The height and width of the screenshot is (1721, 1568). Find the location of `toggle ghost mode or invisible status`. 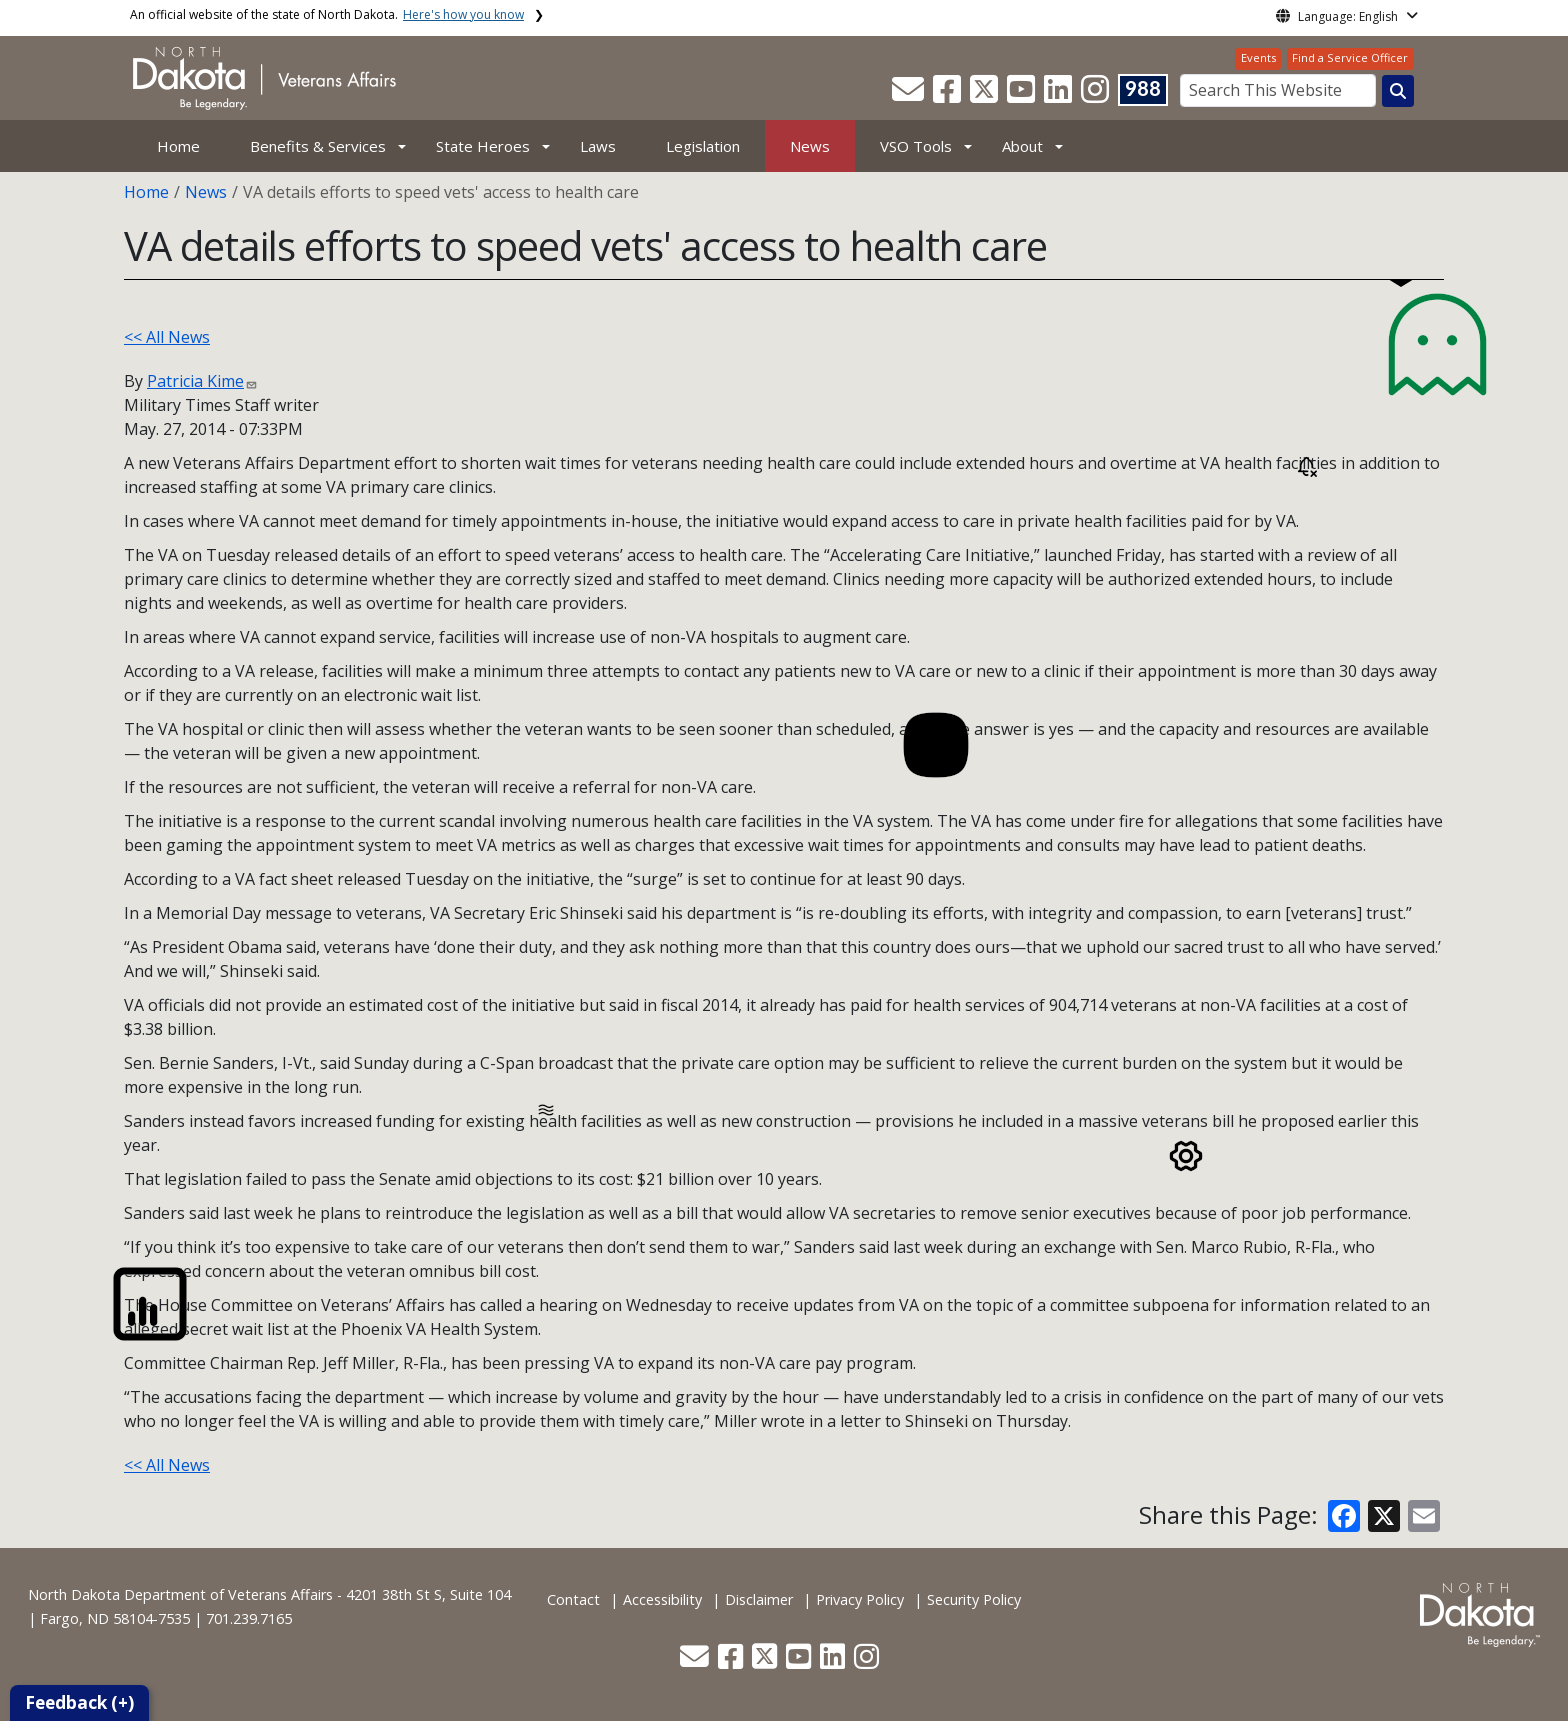

toggle ghost mode or invisible status is located at coordinates (1437, 346).